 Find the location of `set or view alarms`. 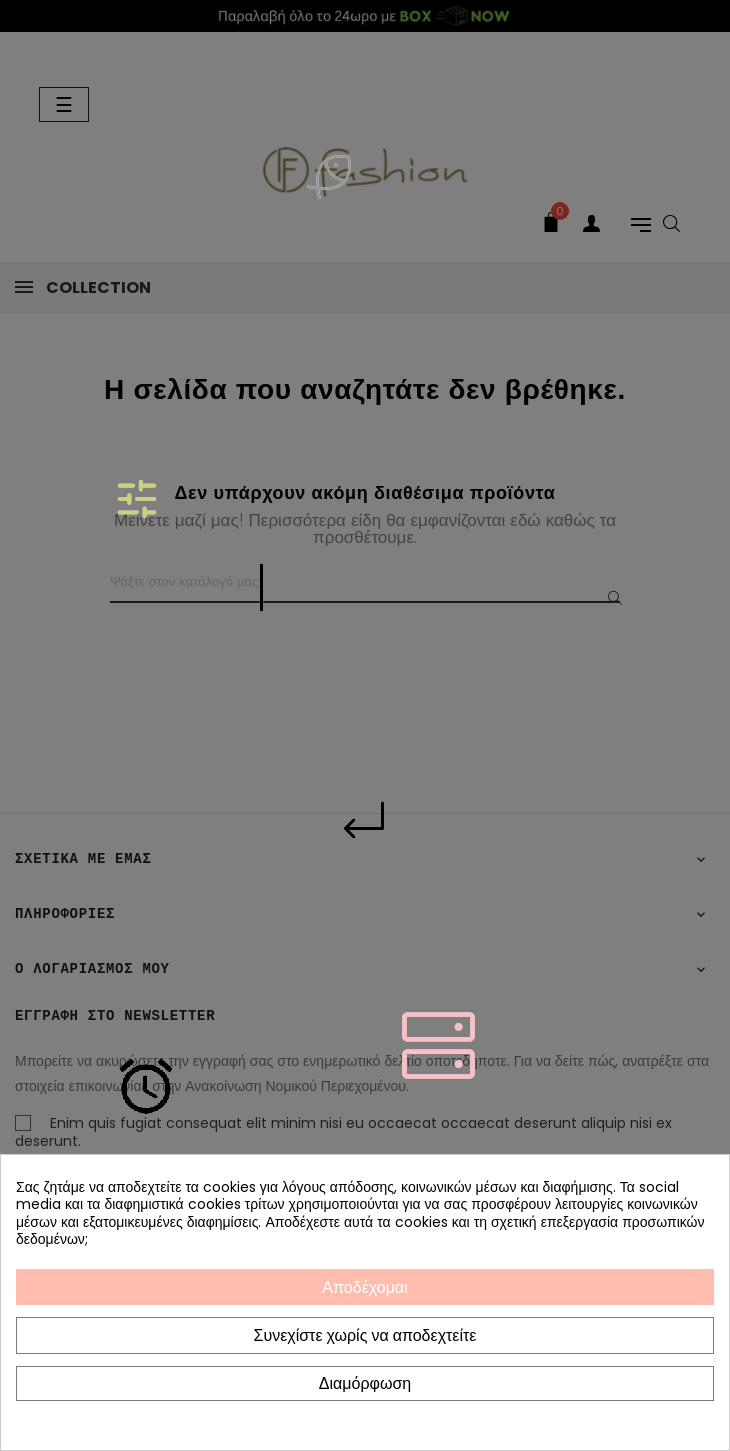

set or view alarms is located at coordinates (146, 1086).